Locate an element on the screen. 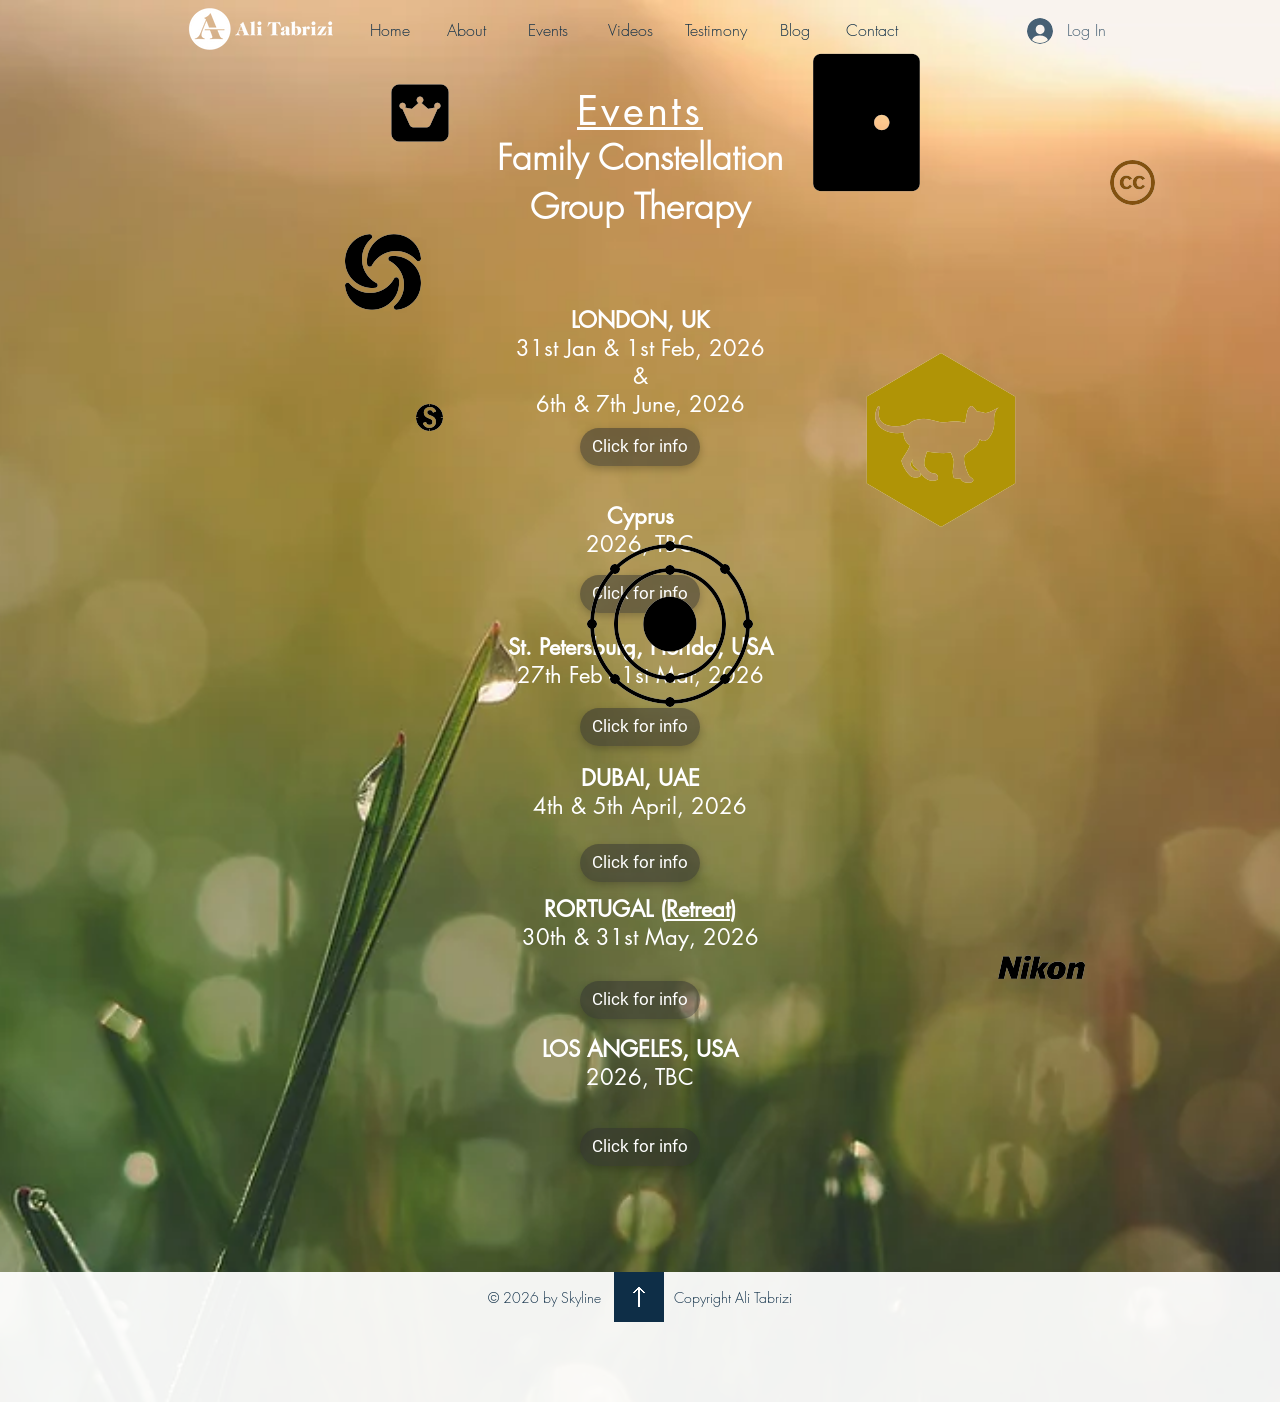  indicates content is licensed under Creative Commons is located at coordinates (1132, 182).